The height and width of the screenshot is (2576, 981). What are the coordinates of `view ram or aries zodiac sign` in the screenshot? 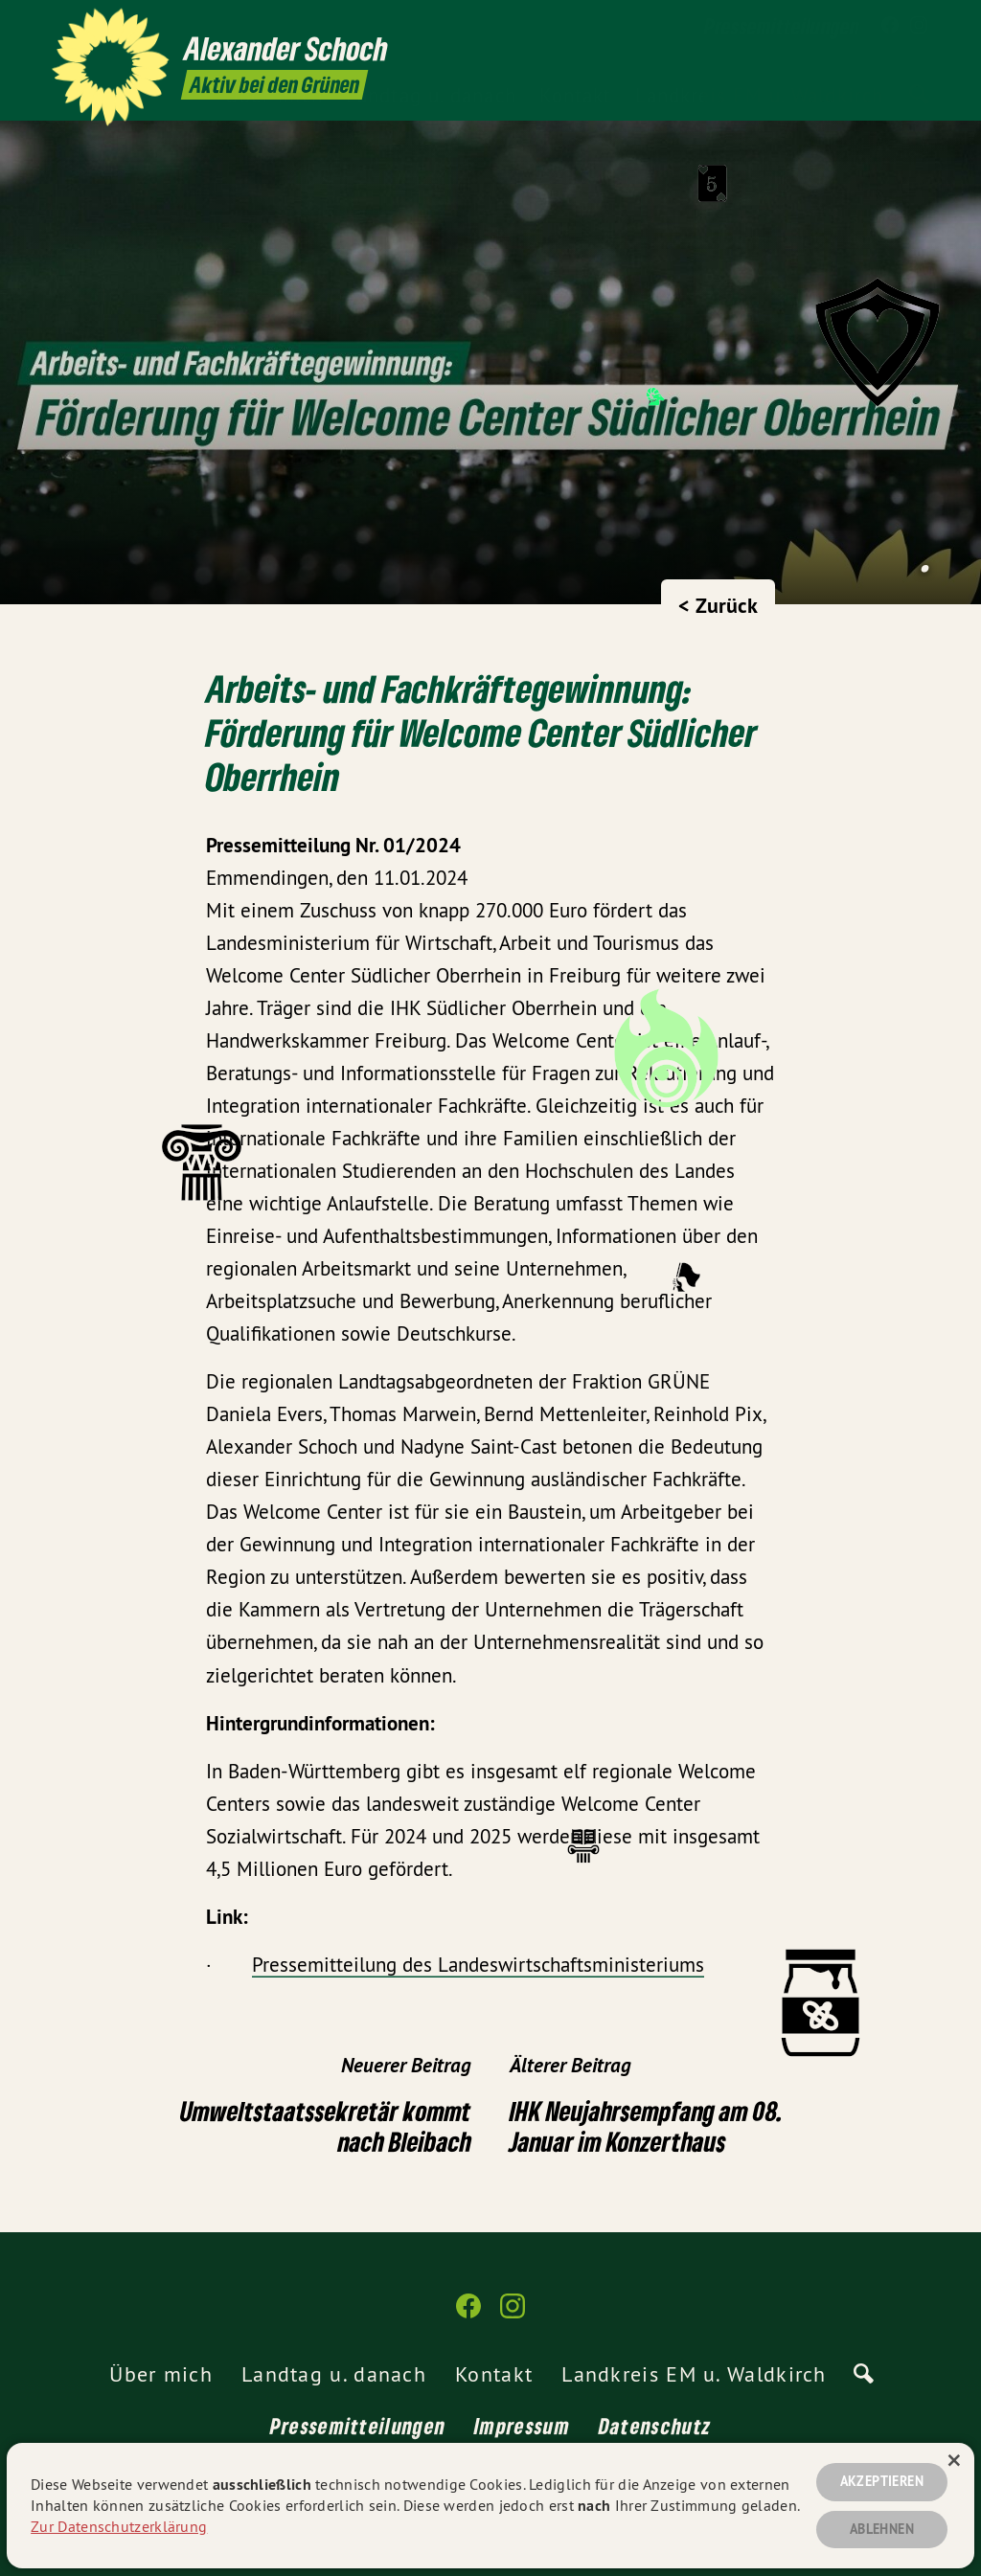 It's located at (655, 396).